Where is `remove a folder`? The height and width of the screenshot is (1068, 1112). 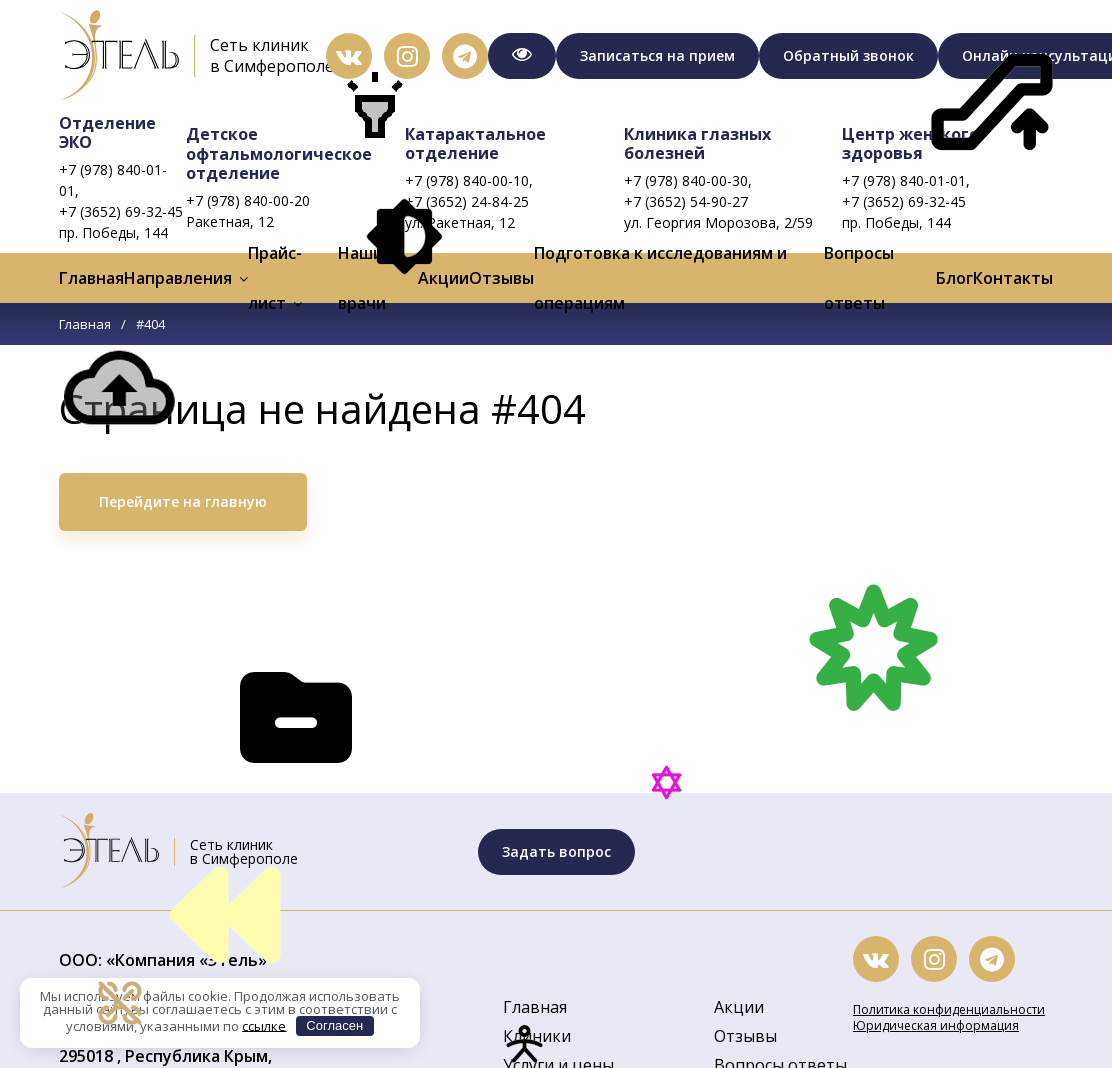 remove a folder is located at coordinates (296, 721).